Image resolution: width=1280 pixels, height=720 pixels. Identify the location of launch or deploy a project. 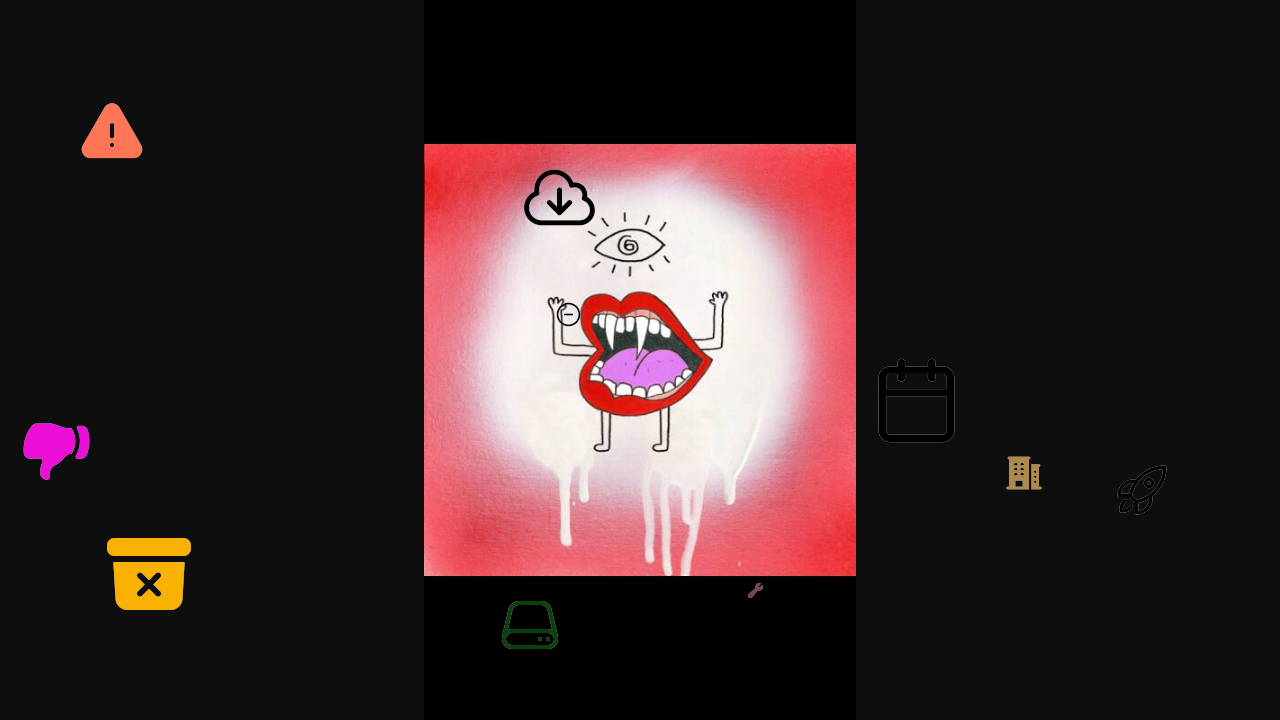
(1142, 490).